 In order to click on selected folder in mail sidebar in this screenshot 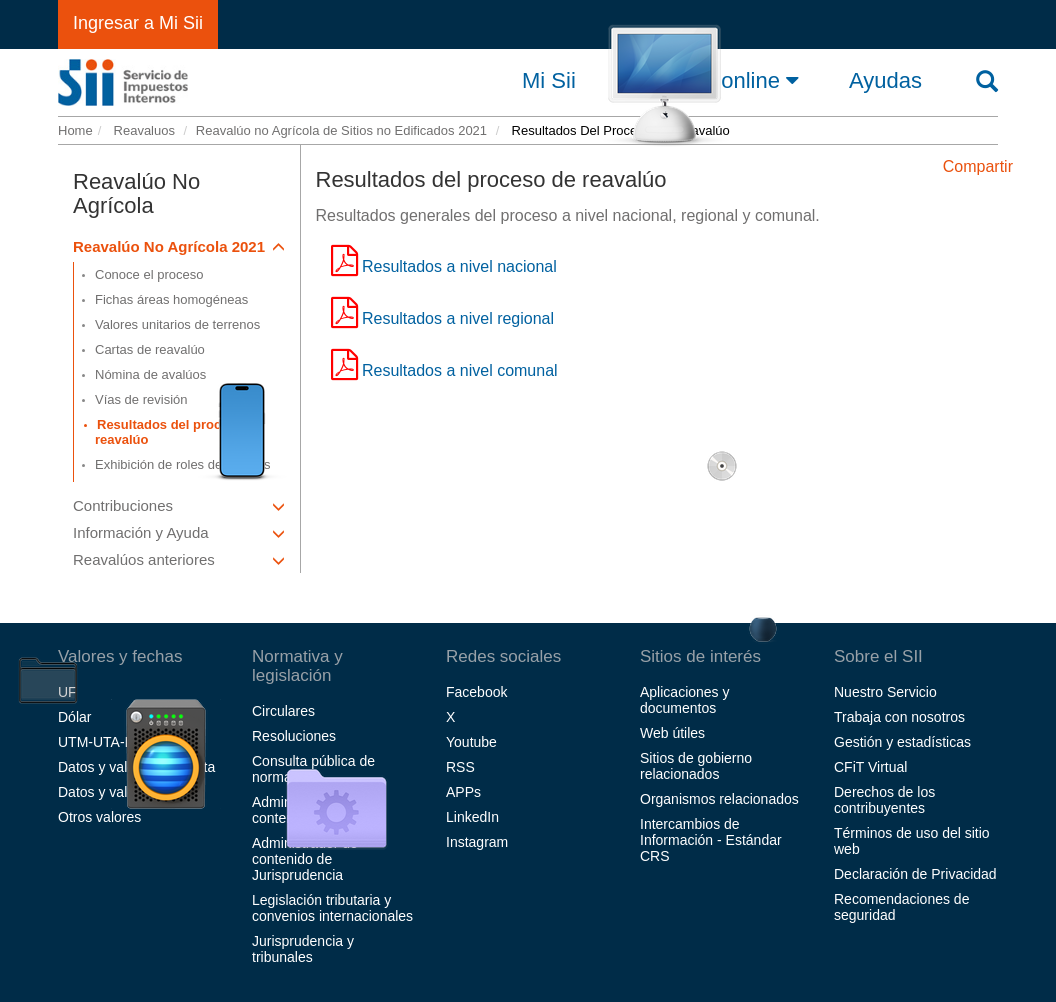, I will do `click(48, 680)`.